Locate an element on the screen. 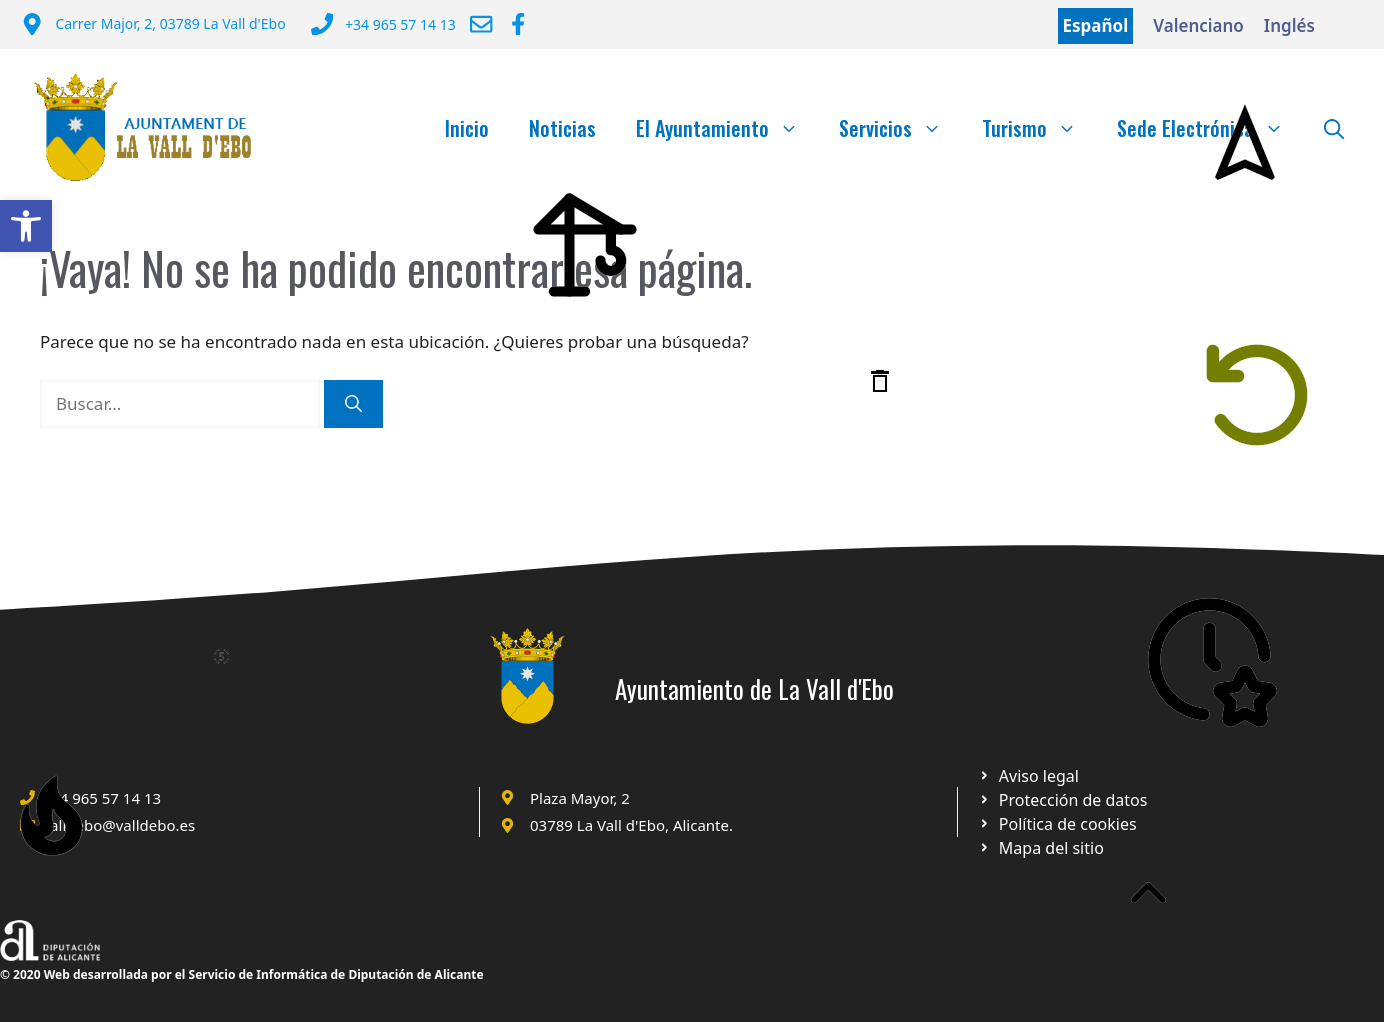 The image size is (1384, 1022). locate nearby fire stations is located at coordinates (51, 816).